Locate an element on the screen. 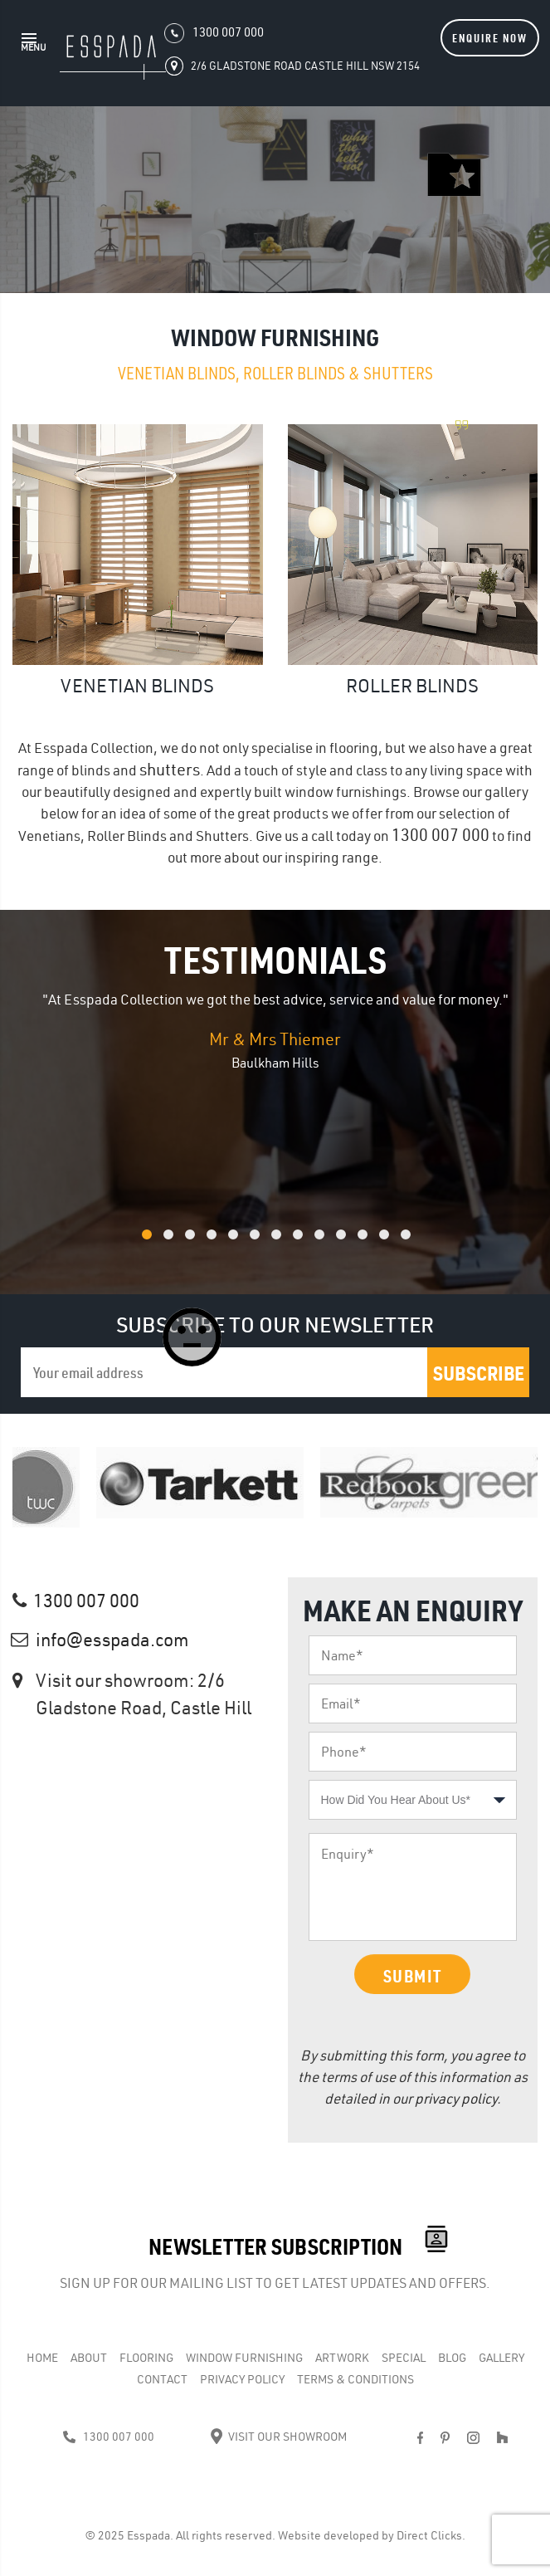  access your contacts list is located at coordinates (436, 2239).